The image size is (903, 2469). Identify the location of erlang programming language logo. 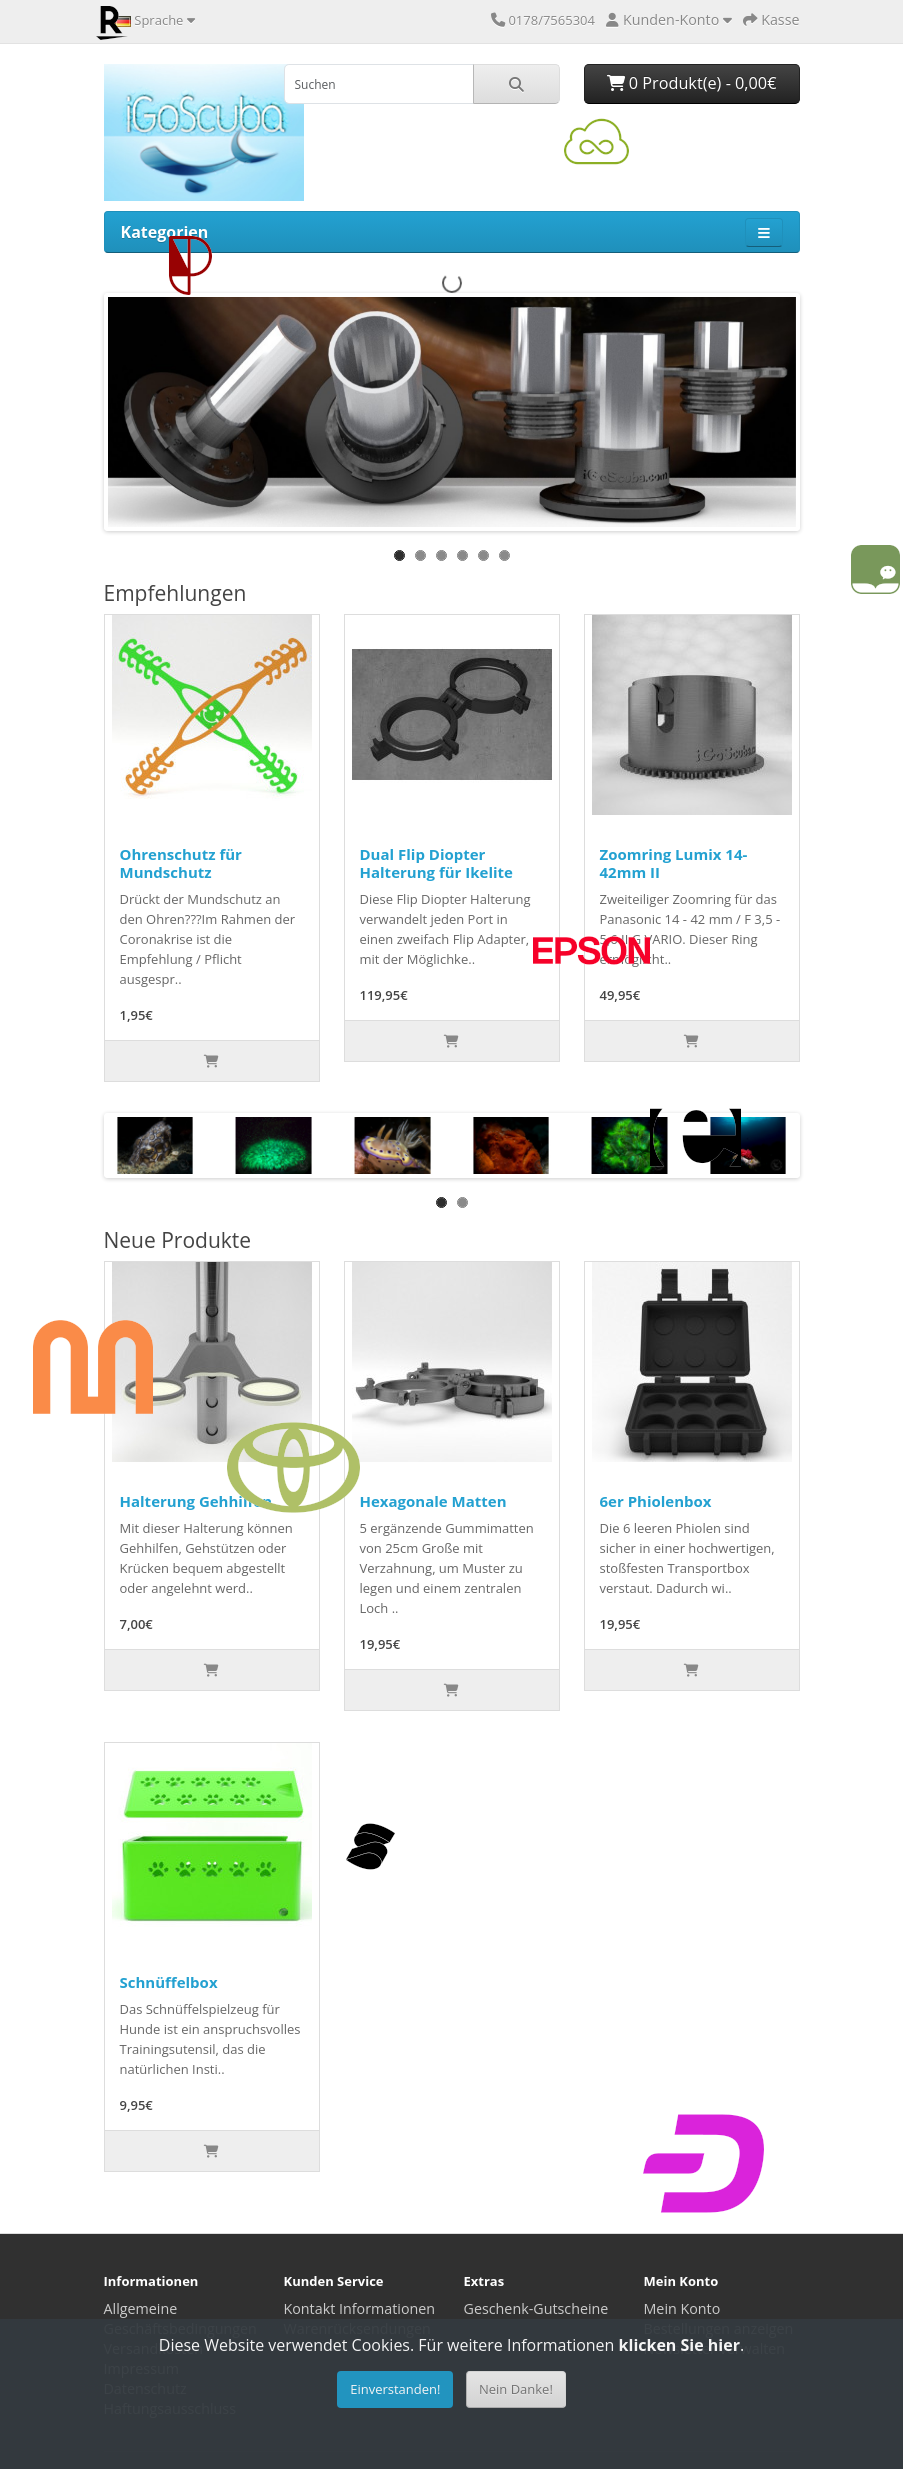
(695, 1137).